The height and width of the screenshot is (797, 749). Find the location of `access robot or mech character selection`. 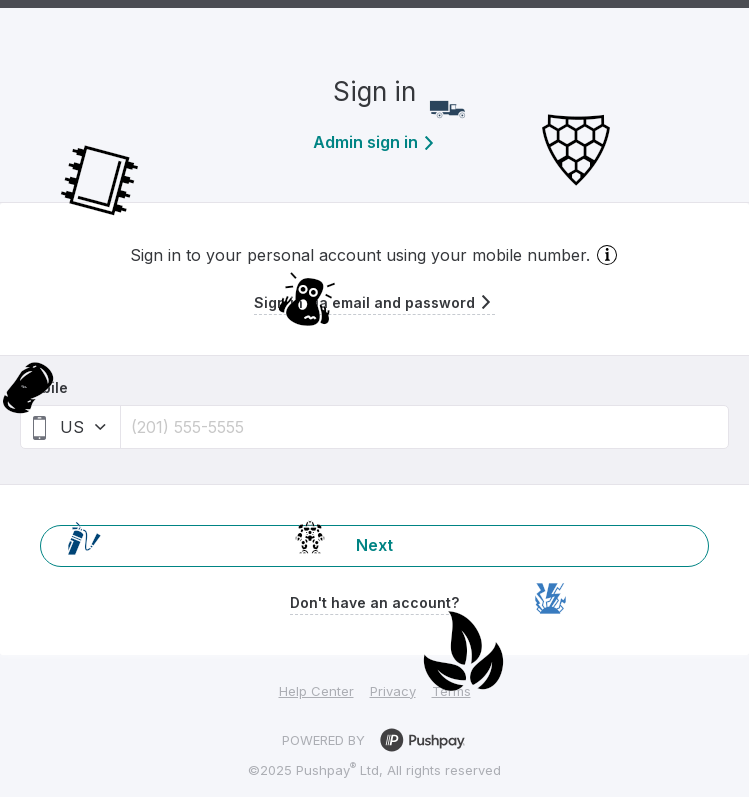

access robot or mech character selection is located at coordinates (310, 537).